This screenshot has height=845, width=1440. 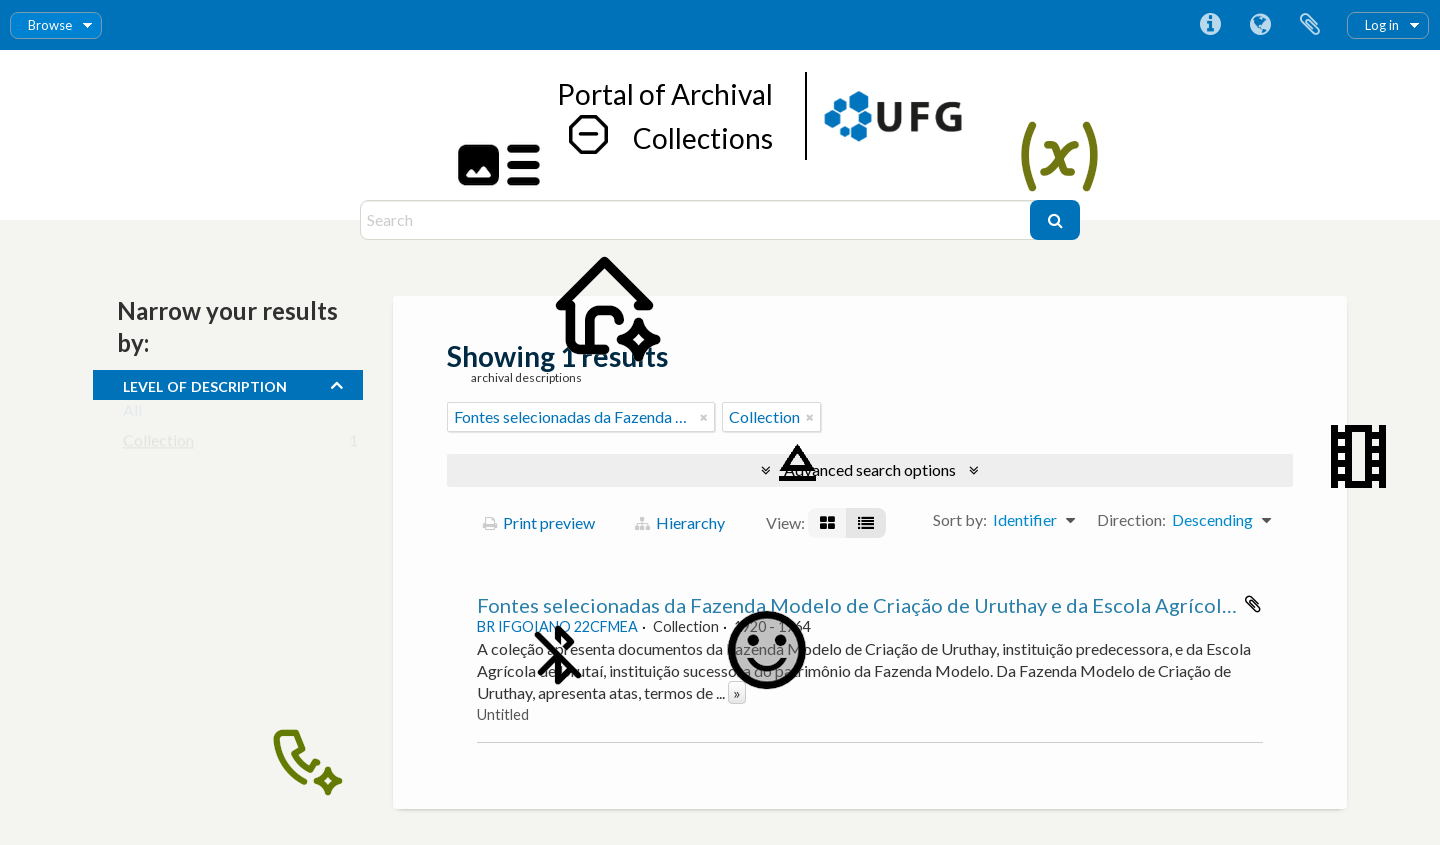 What do you see at coordinates (797, 462) in the screenshot?
I see `eject a disc or removable media` at bounding box center [797, 462].